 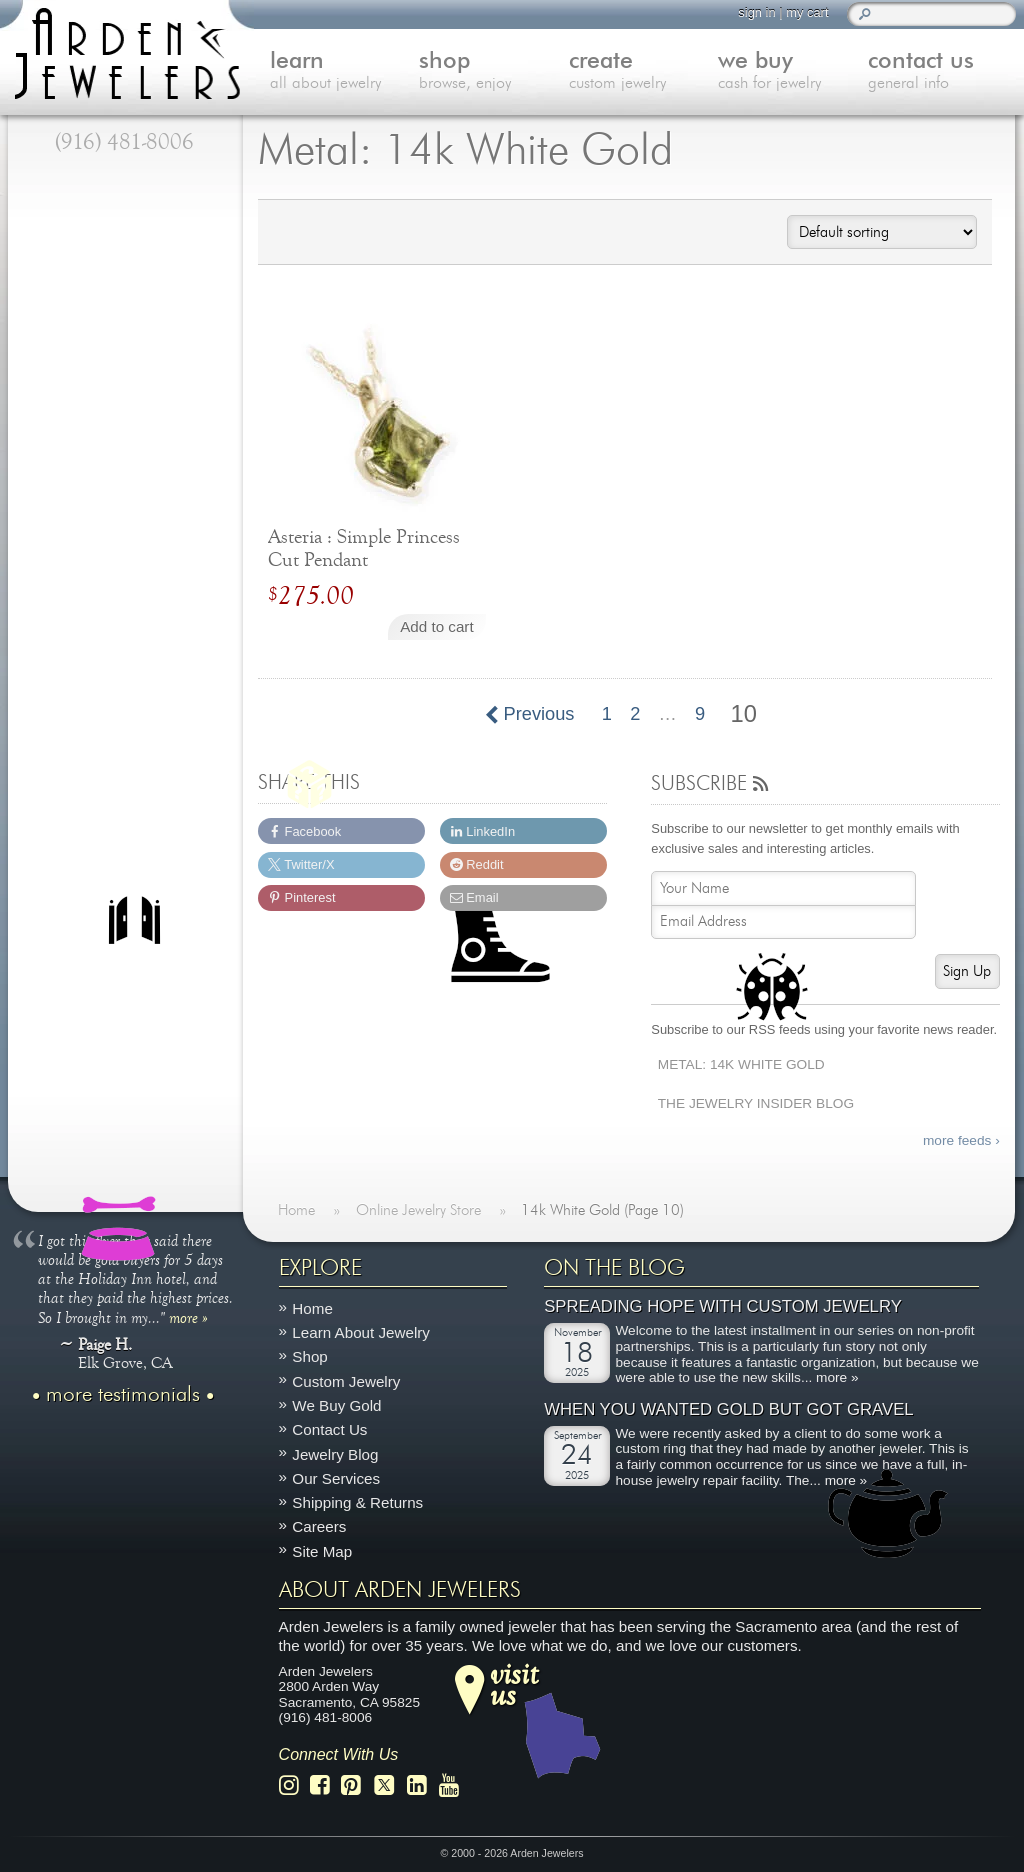 What do you see at coordinates (562, 1735) in the screenshot?
I see `select Bolivia as your country or region` at bounding box center [562, 1735].